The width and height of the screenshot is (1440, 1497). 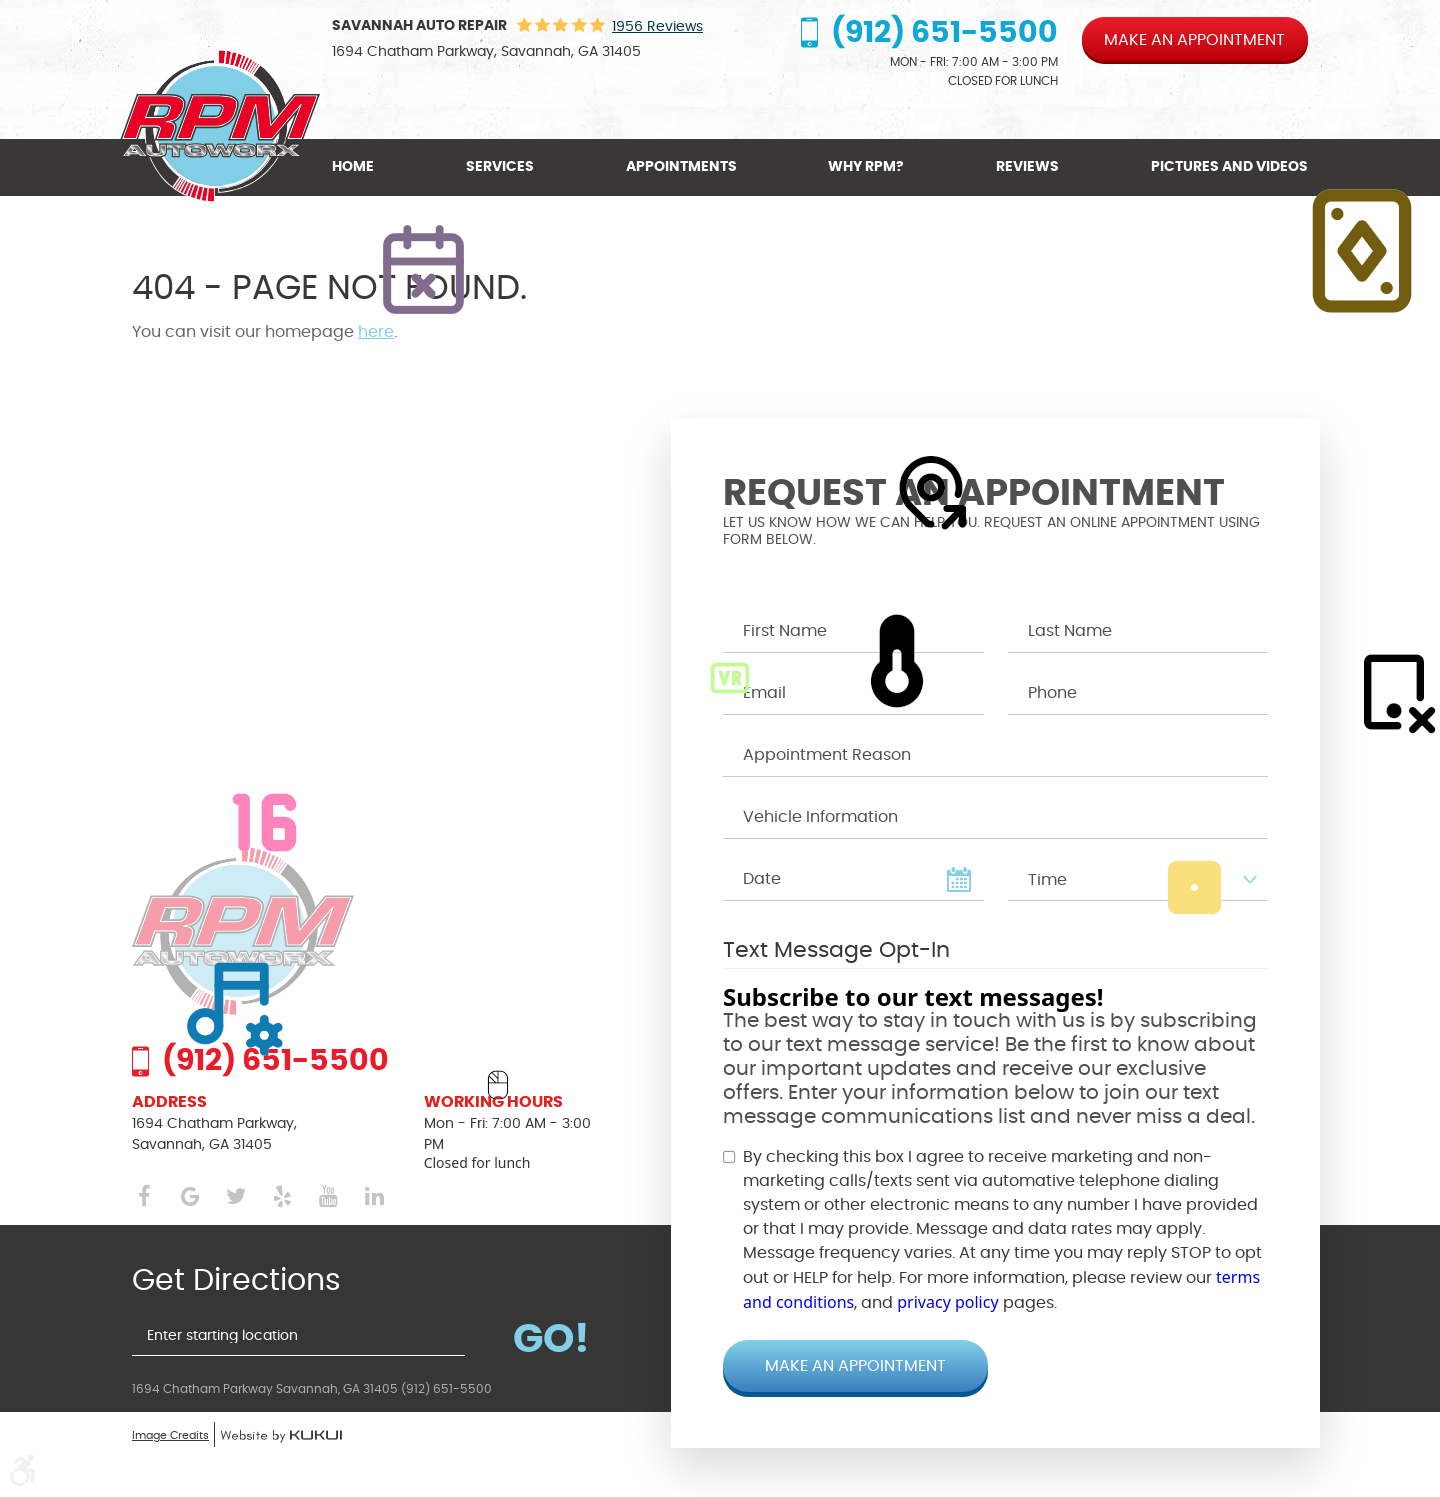 What do you see at coordinates (897, 661) in the screenshot?
I see `indicates moderate or medium temperature level` at bounding box center [897, 661].